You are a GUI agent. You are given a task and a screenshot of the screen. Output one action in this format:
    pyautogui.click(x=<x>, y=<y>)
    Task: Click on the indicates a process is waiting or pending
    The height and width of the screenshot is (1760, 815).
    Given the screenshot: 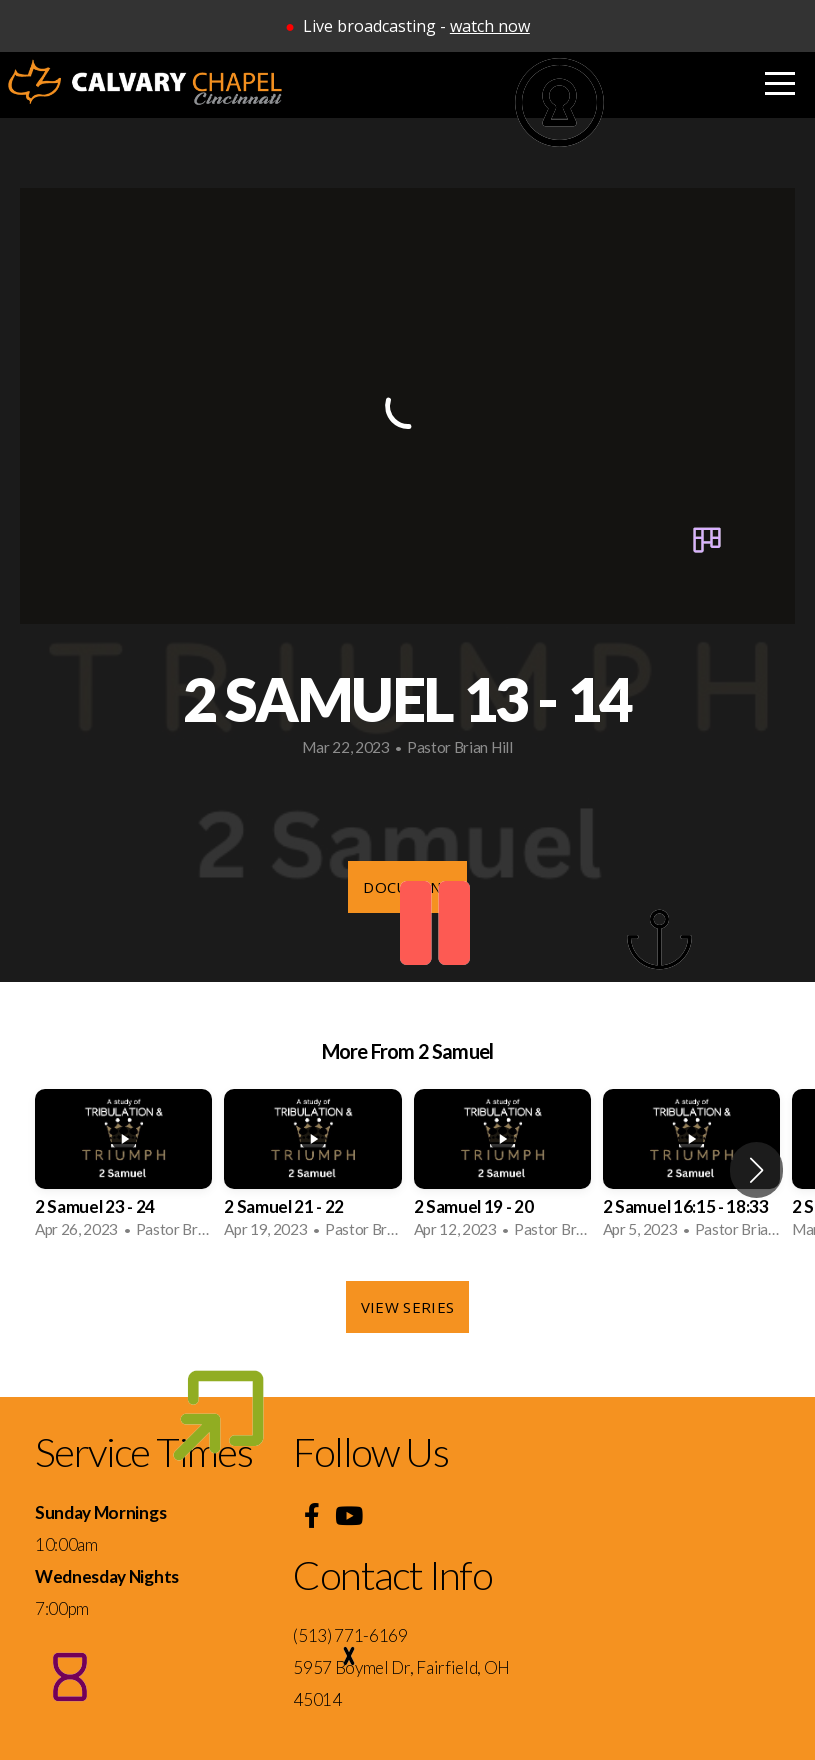 What is the action you would take?
    pyautogui.click(x=70, y=1677)
    